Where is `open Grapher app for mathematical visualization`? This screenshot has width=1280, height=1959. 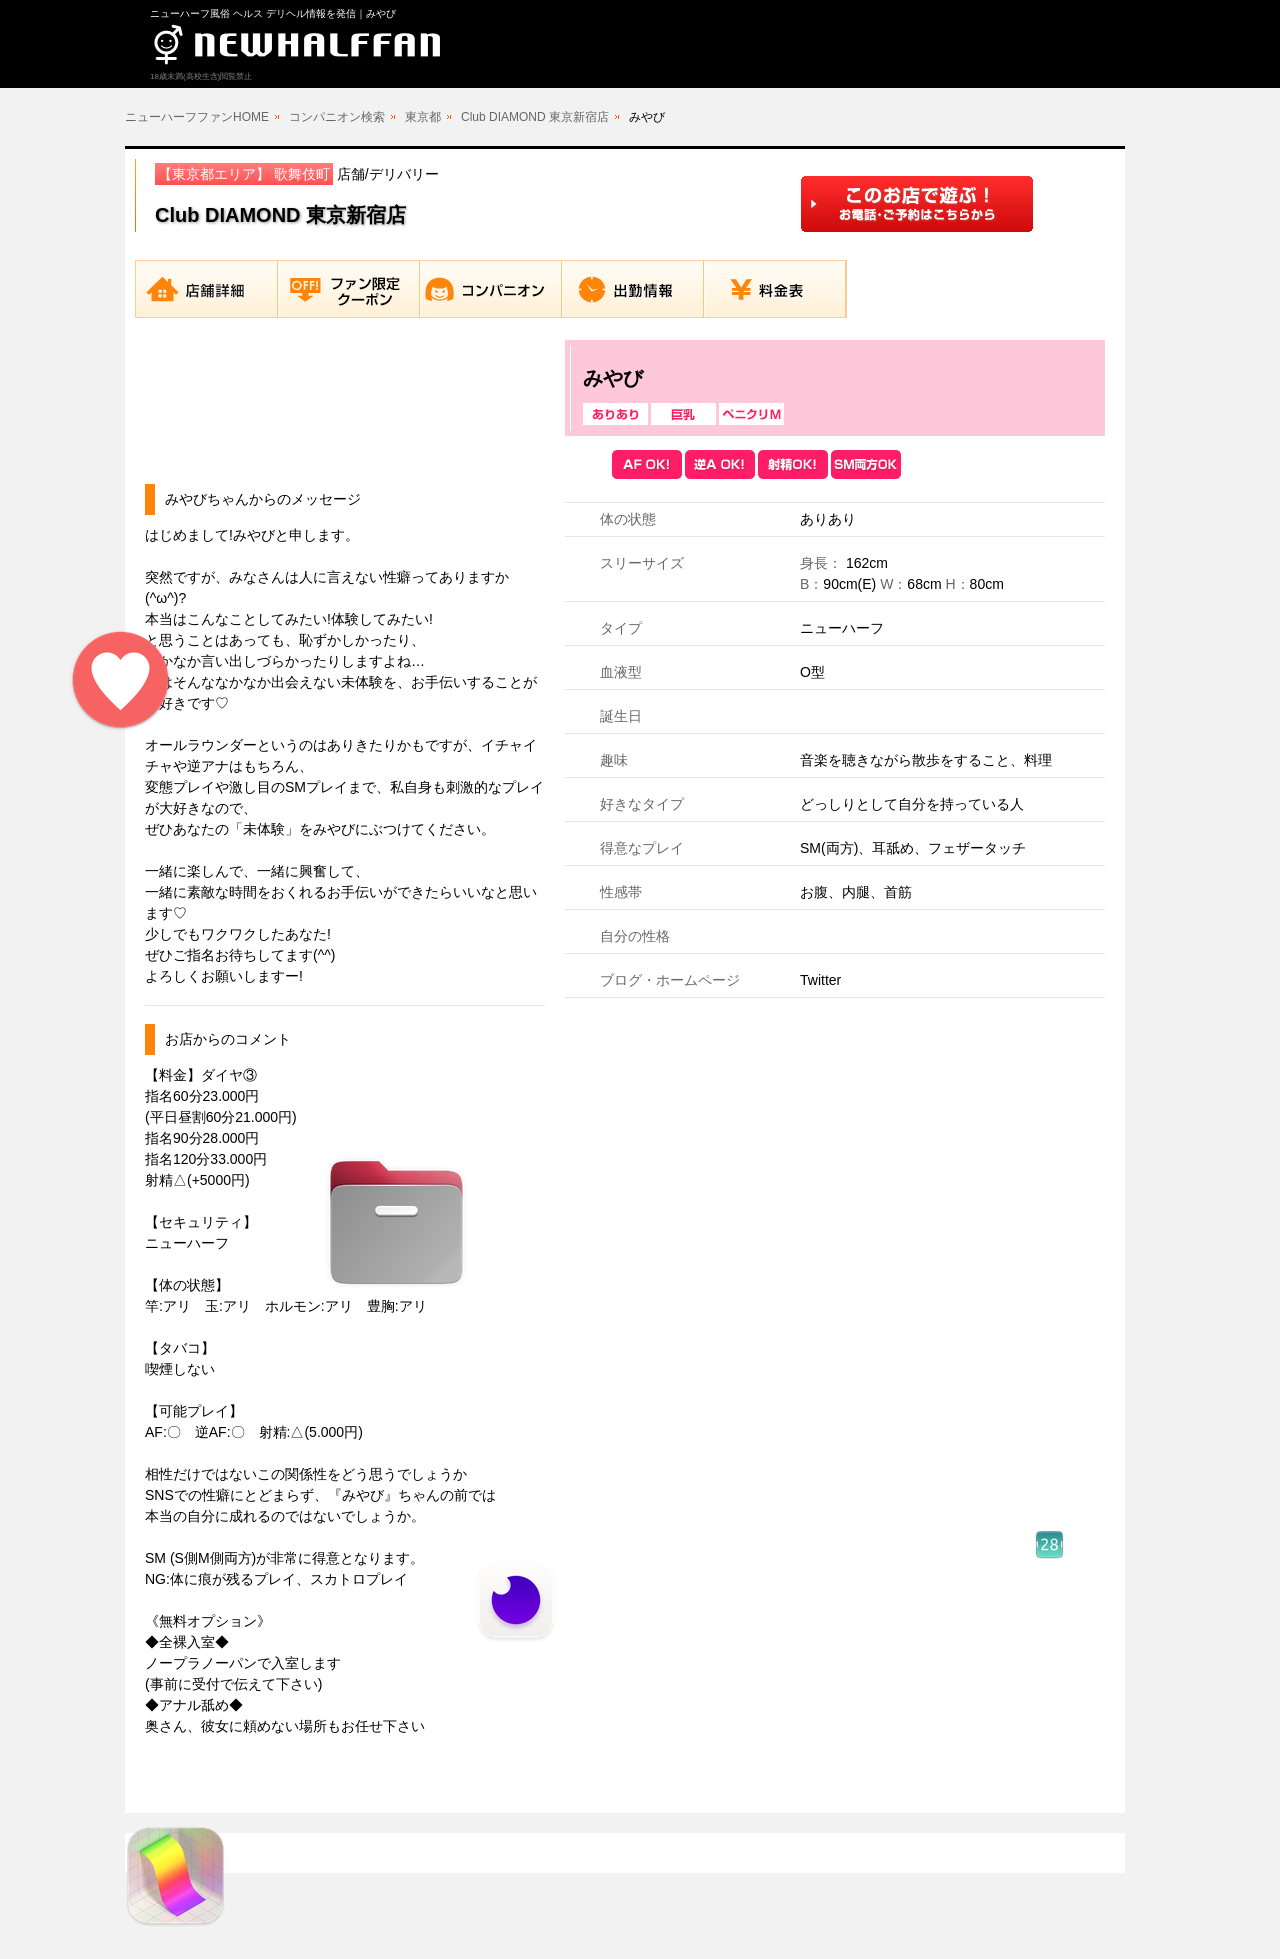
open Grapher app for mathematical visualization is located at coordinates (175, 1875).